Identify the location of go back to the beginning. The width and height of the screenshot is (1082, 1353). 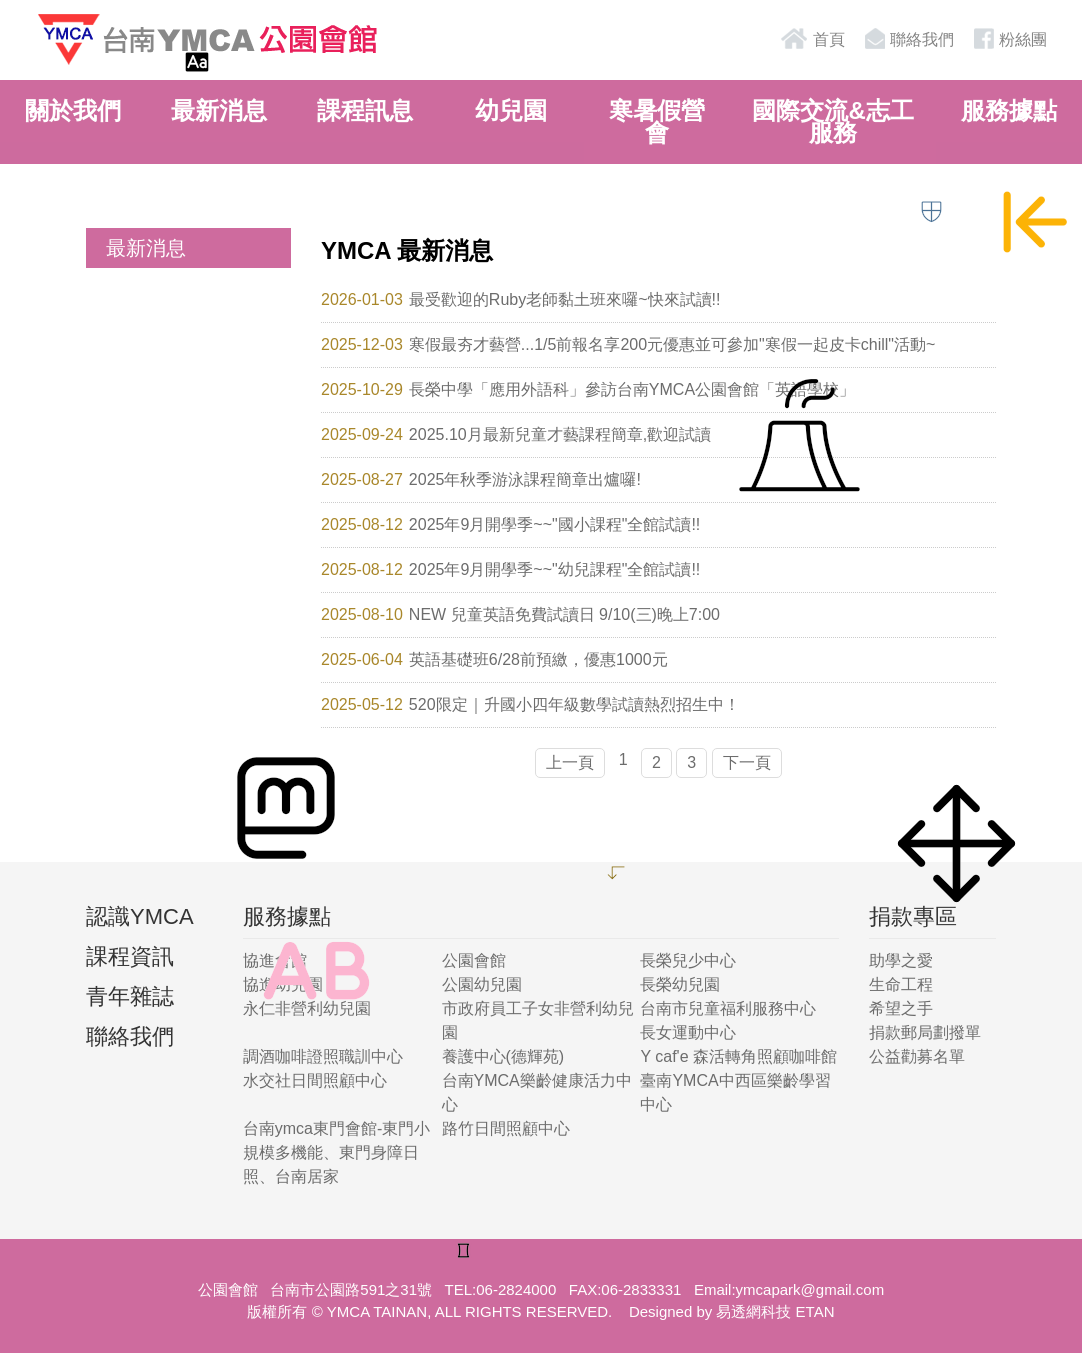
(1034, 222).